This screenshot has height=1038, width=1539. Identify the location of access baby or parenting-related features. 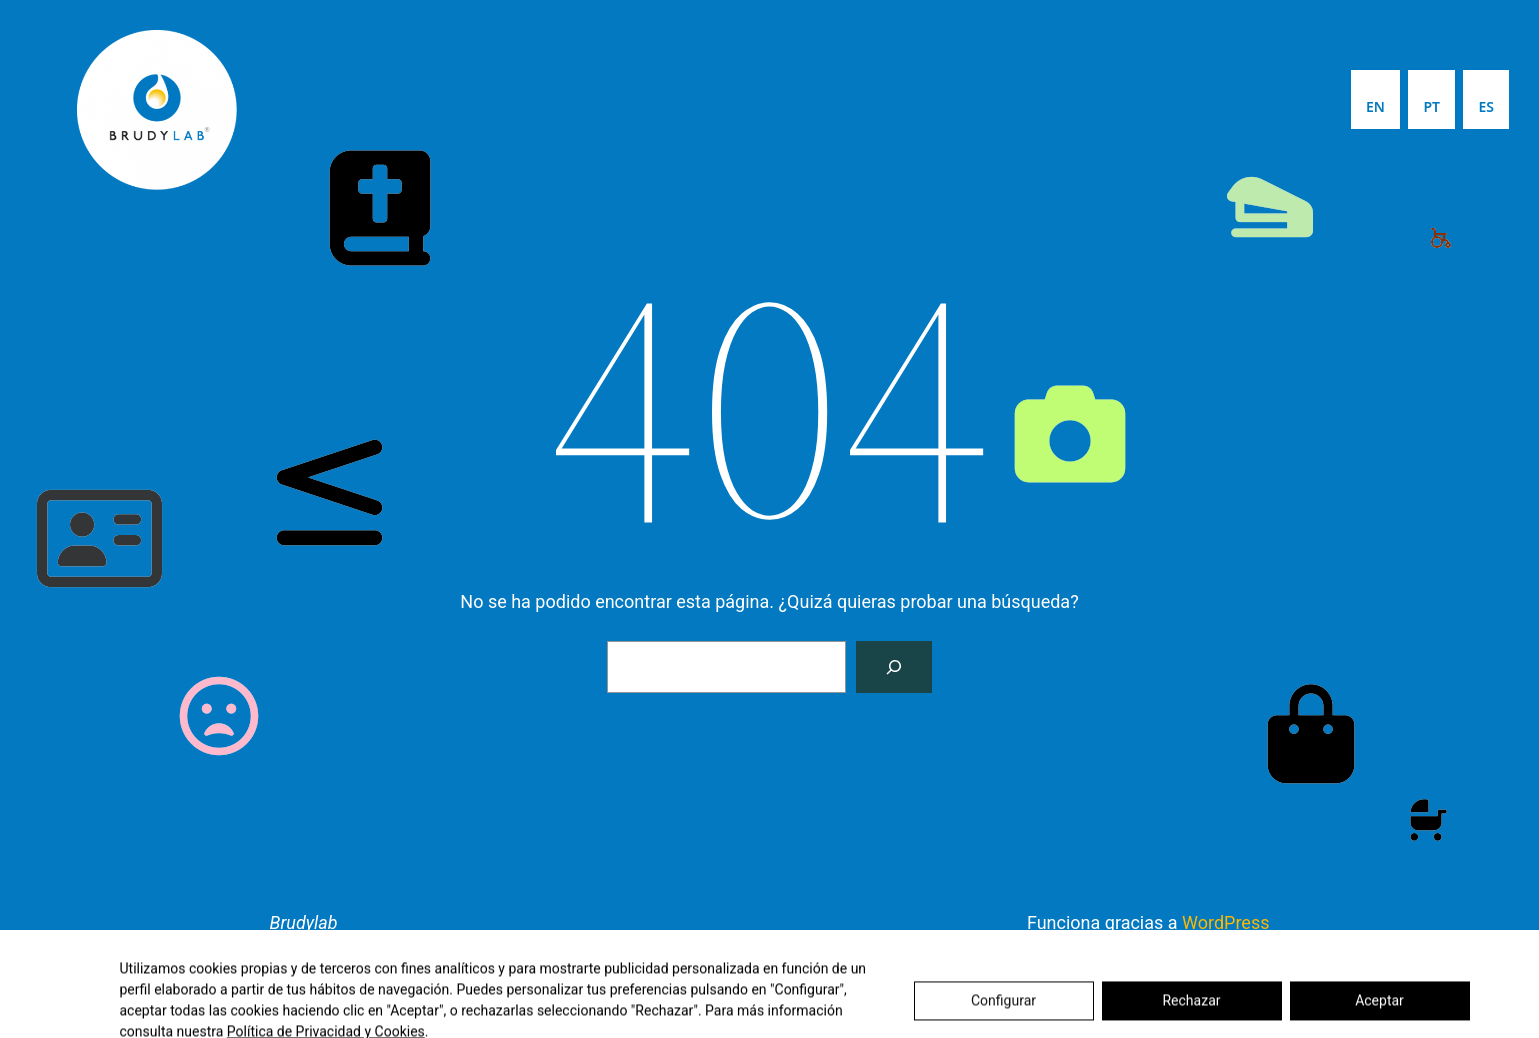
(1426, 820).